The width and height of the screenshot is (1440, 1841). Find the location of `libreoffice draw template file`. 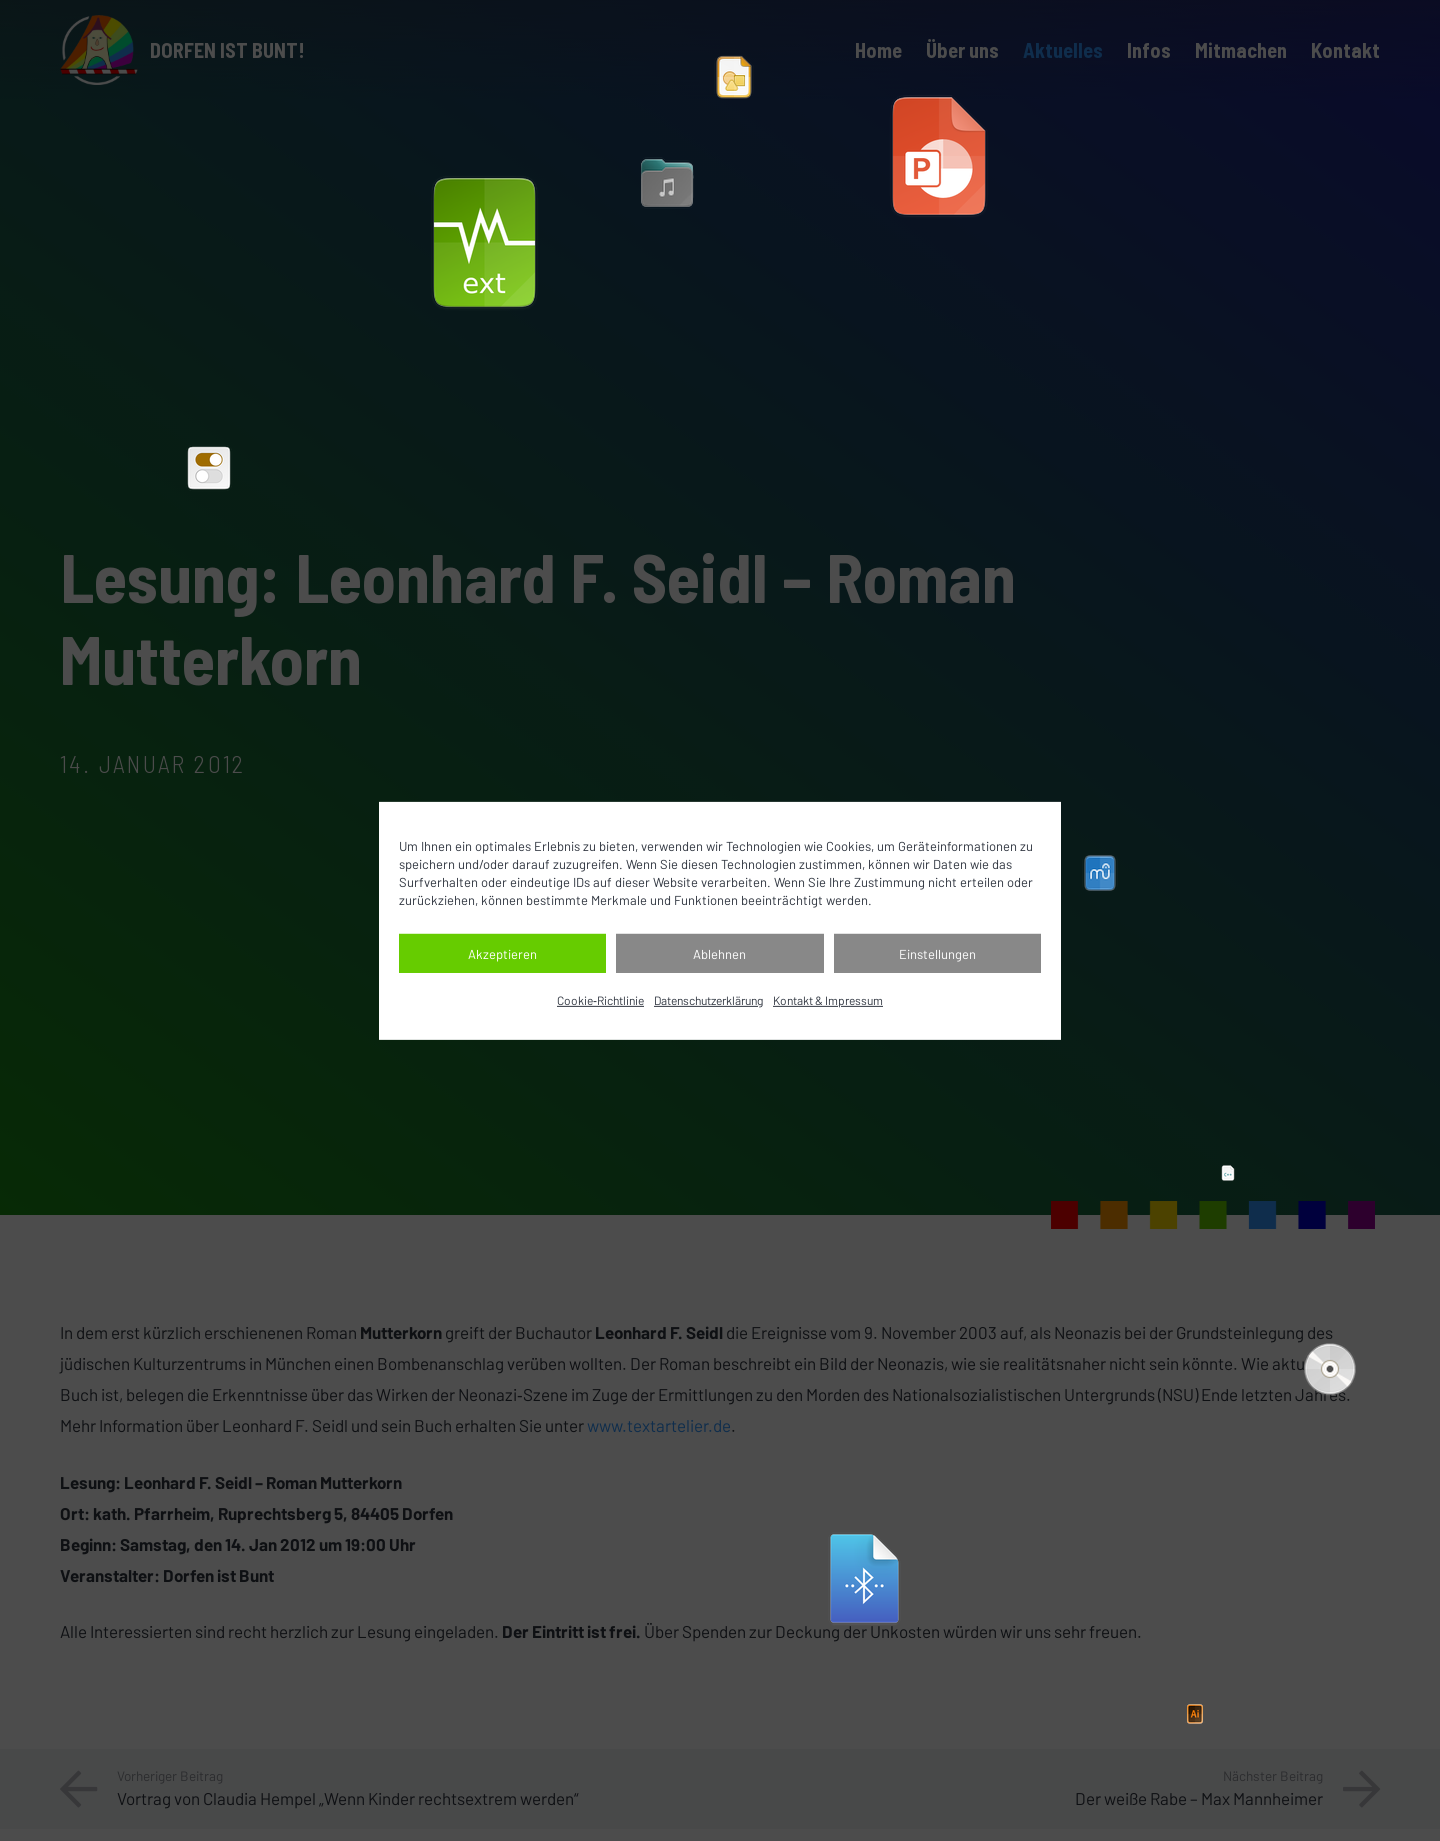

libreoffice draw template file is located at coordinates (734, 77).